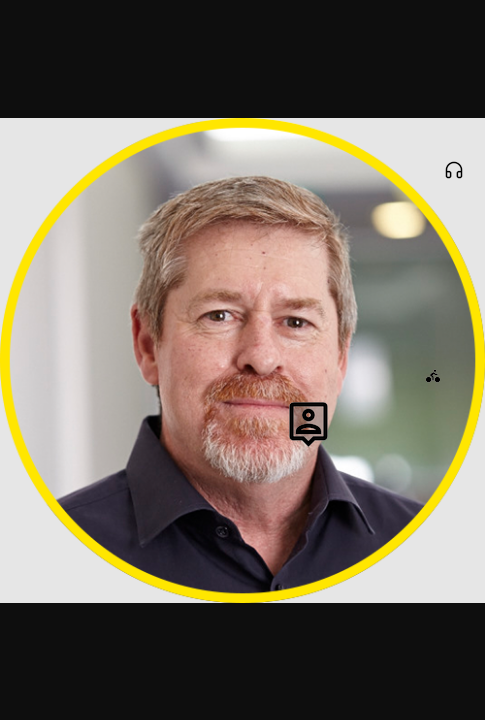  I want to click on access cycling or bike-related features, so click(433, 376).